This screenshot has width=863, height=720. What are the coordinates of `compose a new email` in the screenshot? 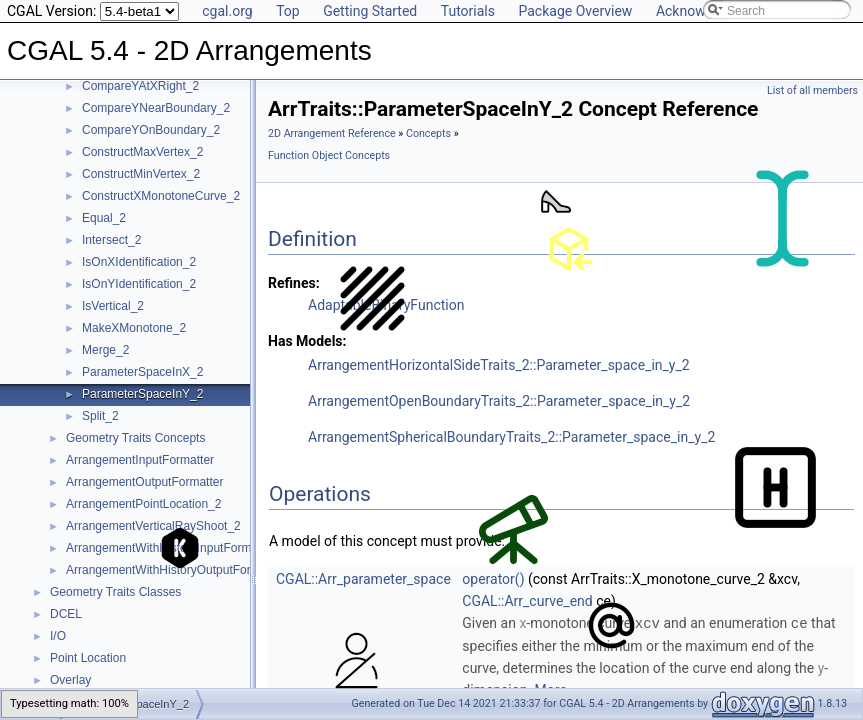 It's located at (611, 625).